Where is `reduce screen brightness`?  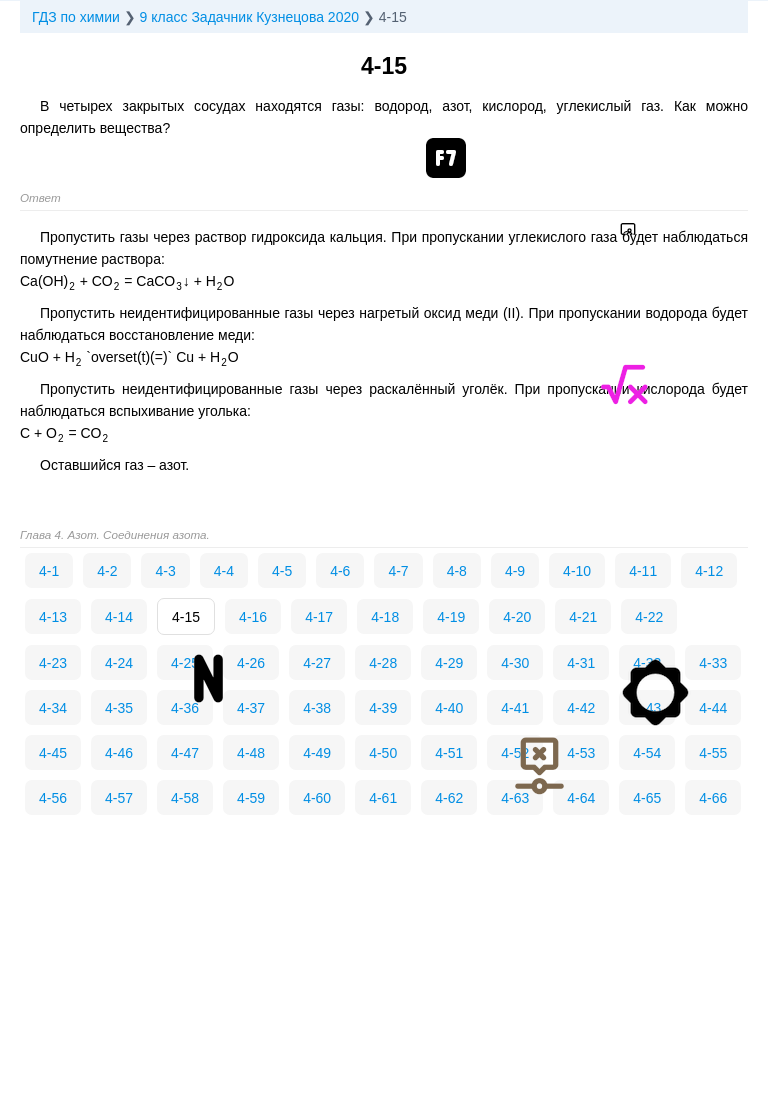 reduce screen brightness is located at coordinates (655, 692).